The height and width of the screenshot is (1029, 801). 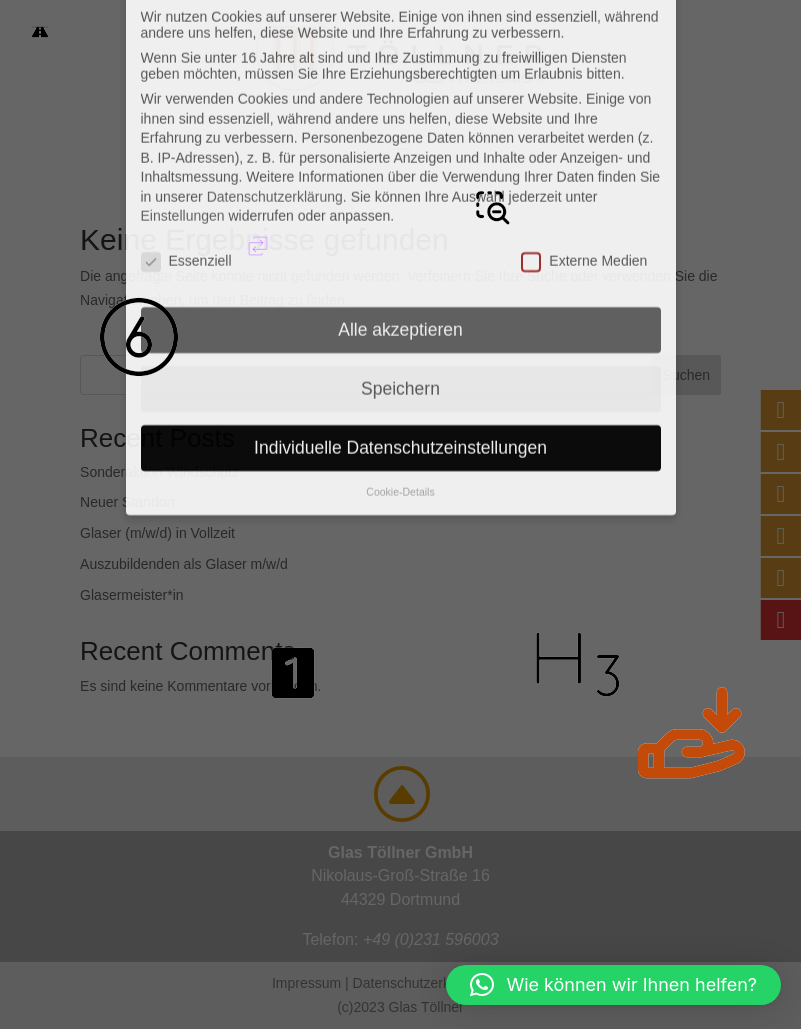 I want to click on indicates step six in a numbered sequence, so click(x=139, y=337).